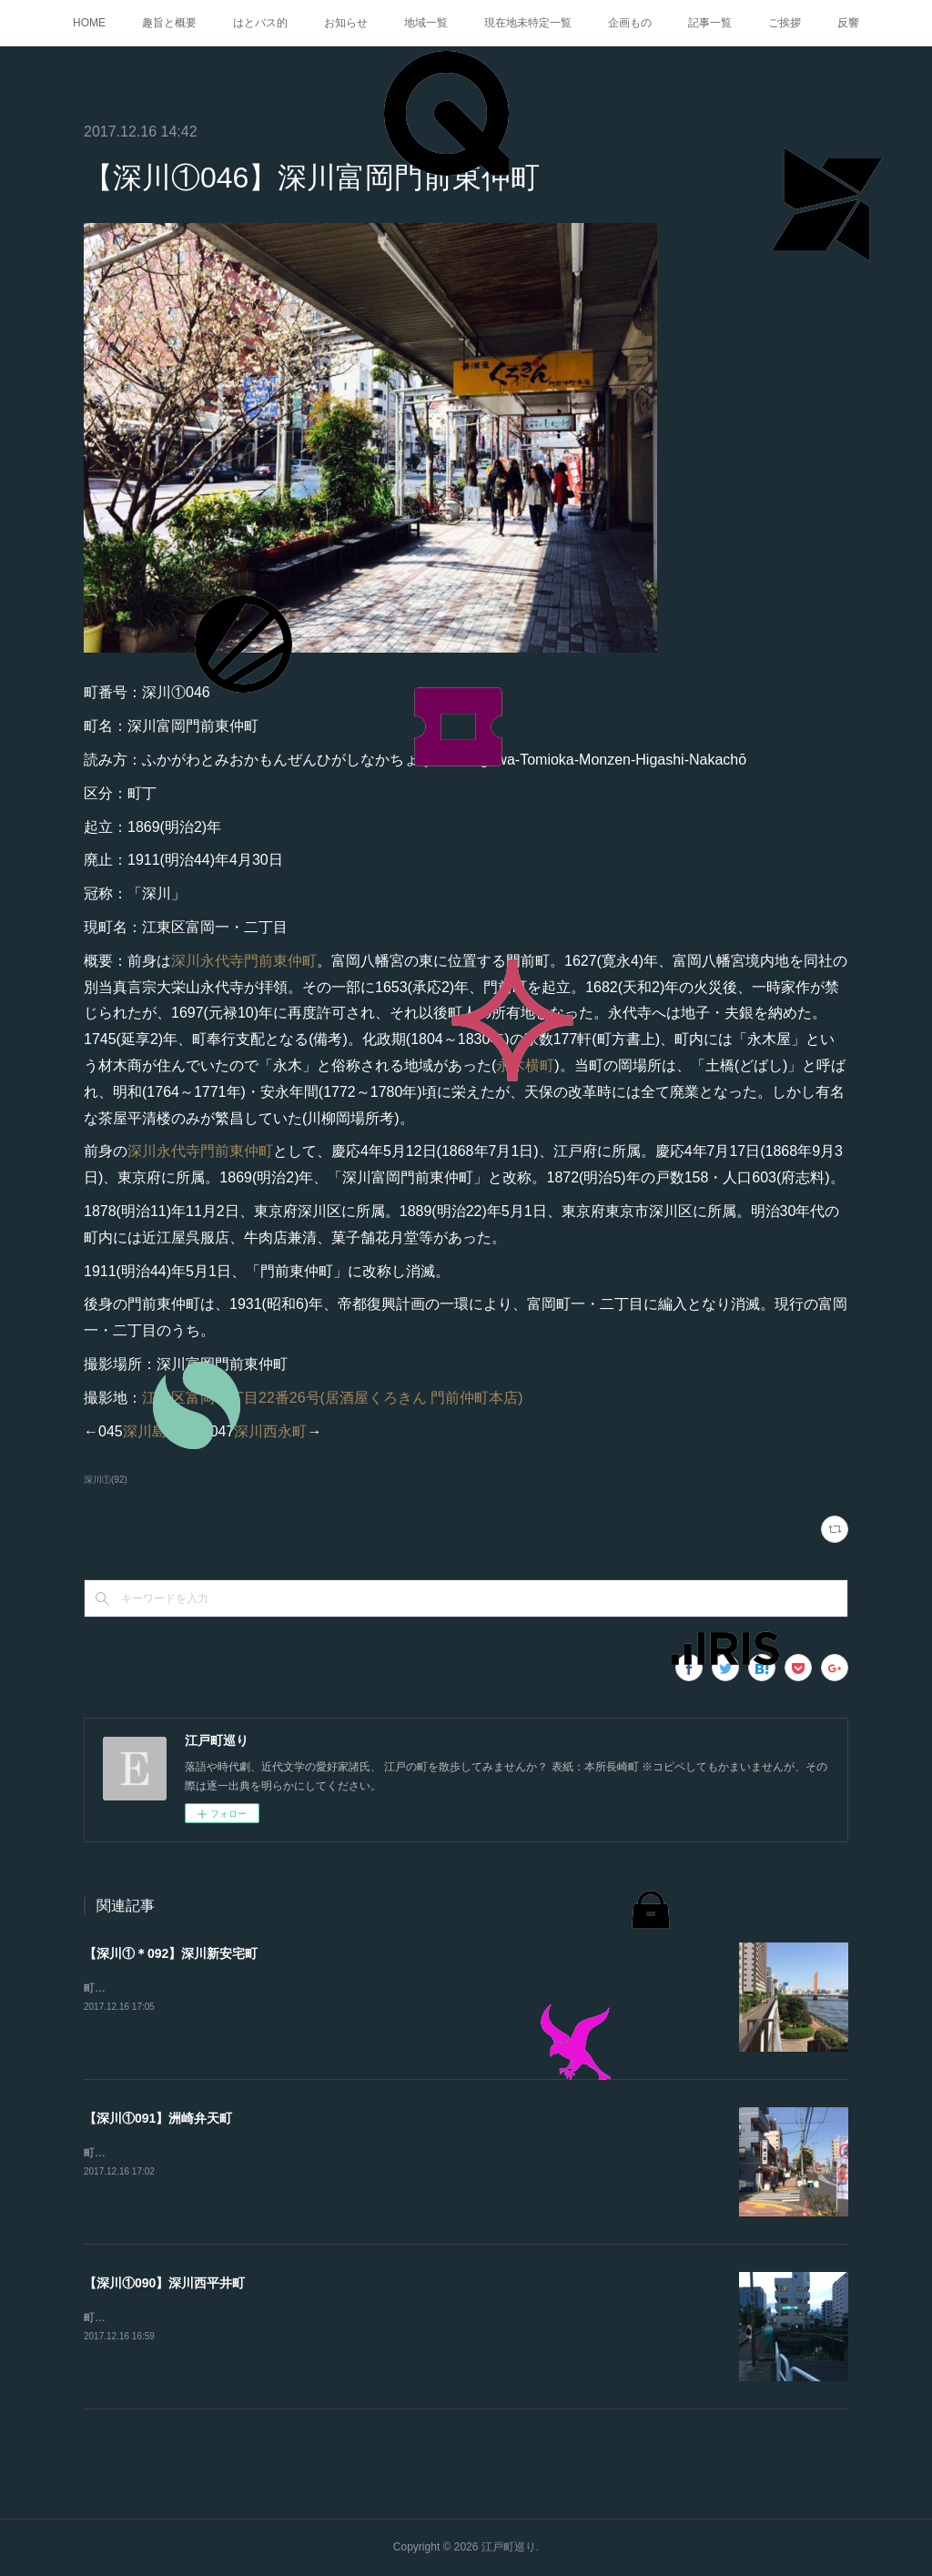 This screenshot has width=932, height=2576. I want to click on view your tickets or passes, so click(458, 726).